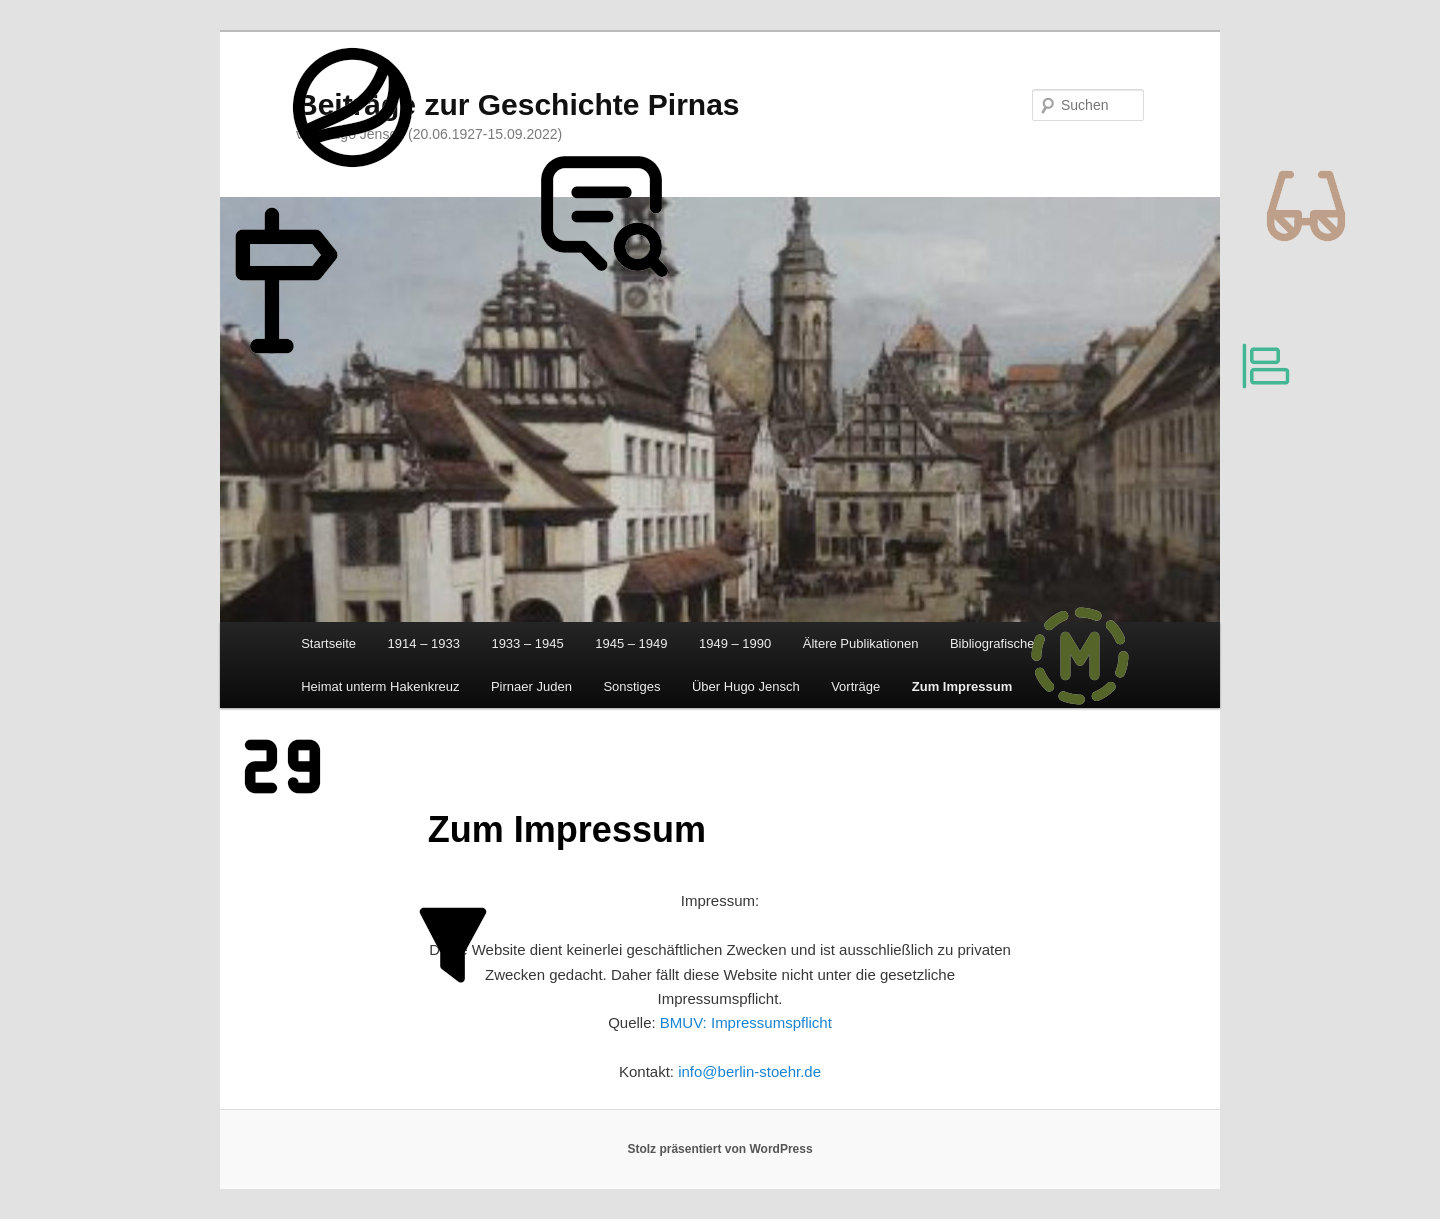 The image size is (1440, 1219). Describe the element at coordinates (1265, 366) in the screenshot. I see `align text to the left` at that location.